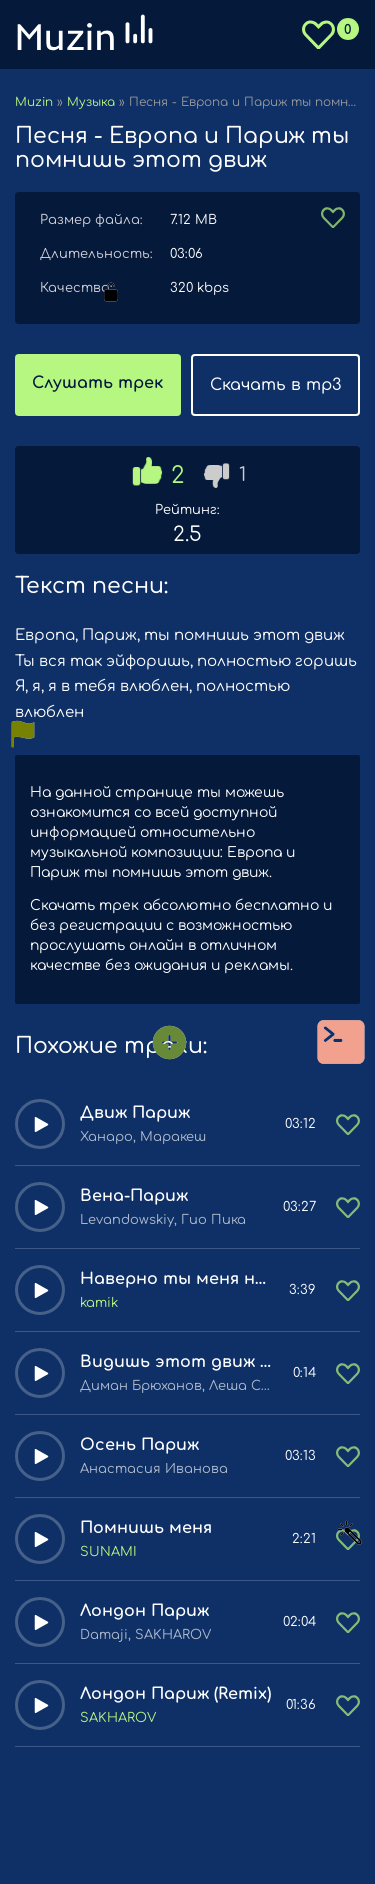  I want to click on open terminal or command line interface, so click(341, 1042).